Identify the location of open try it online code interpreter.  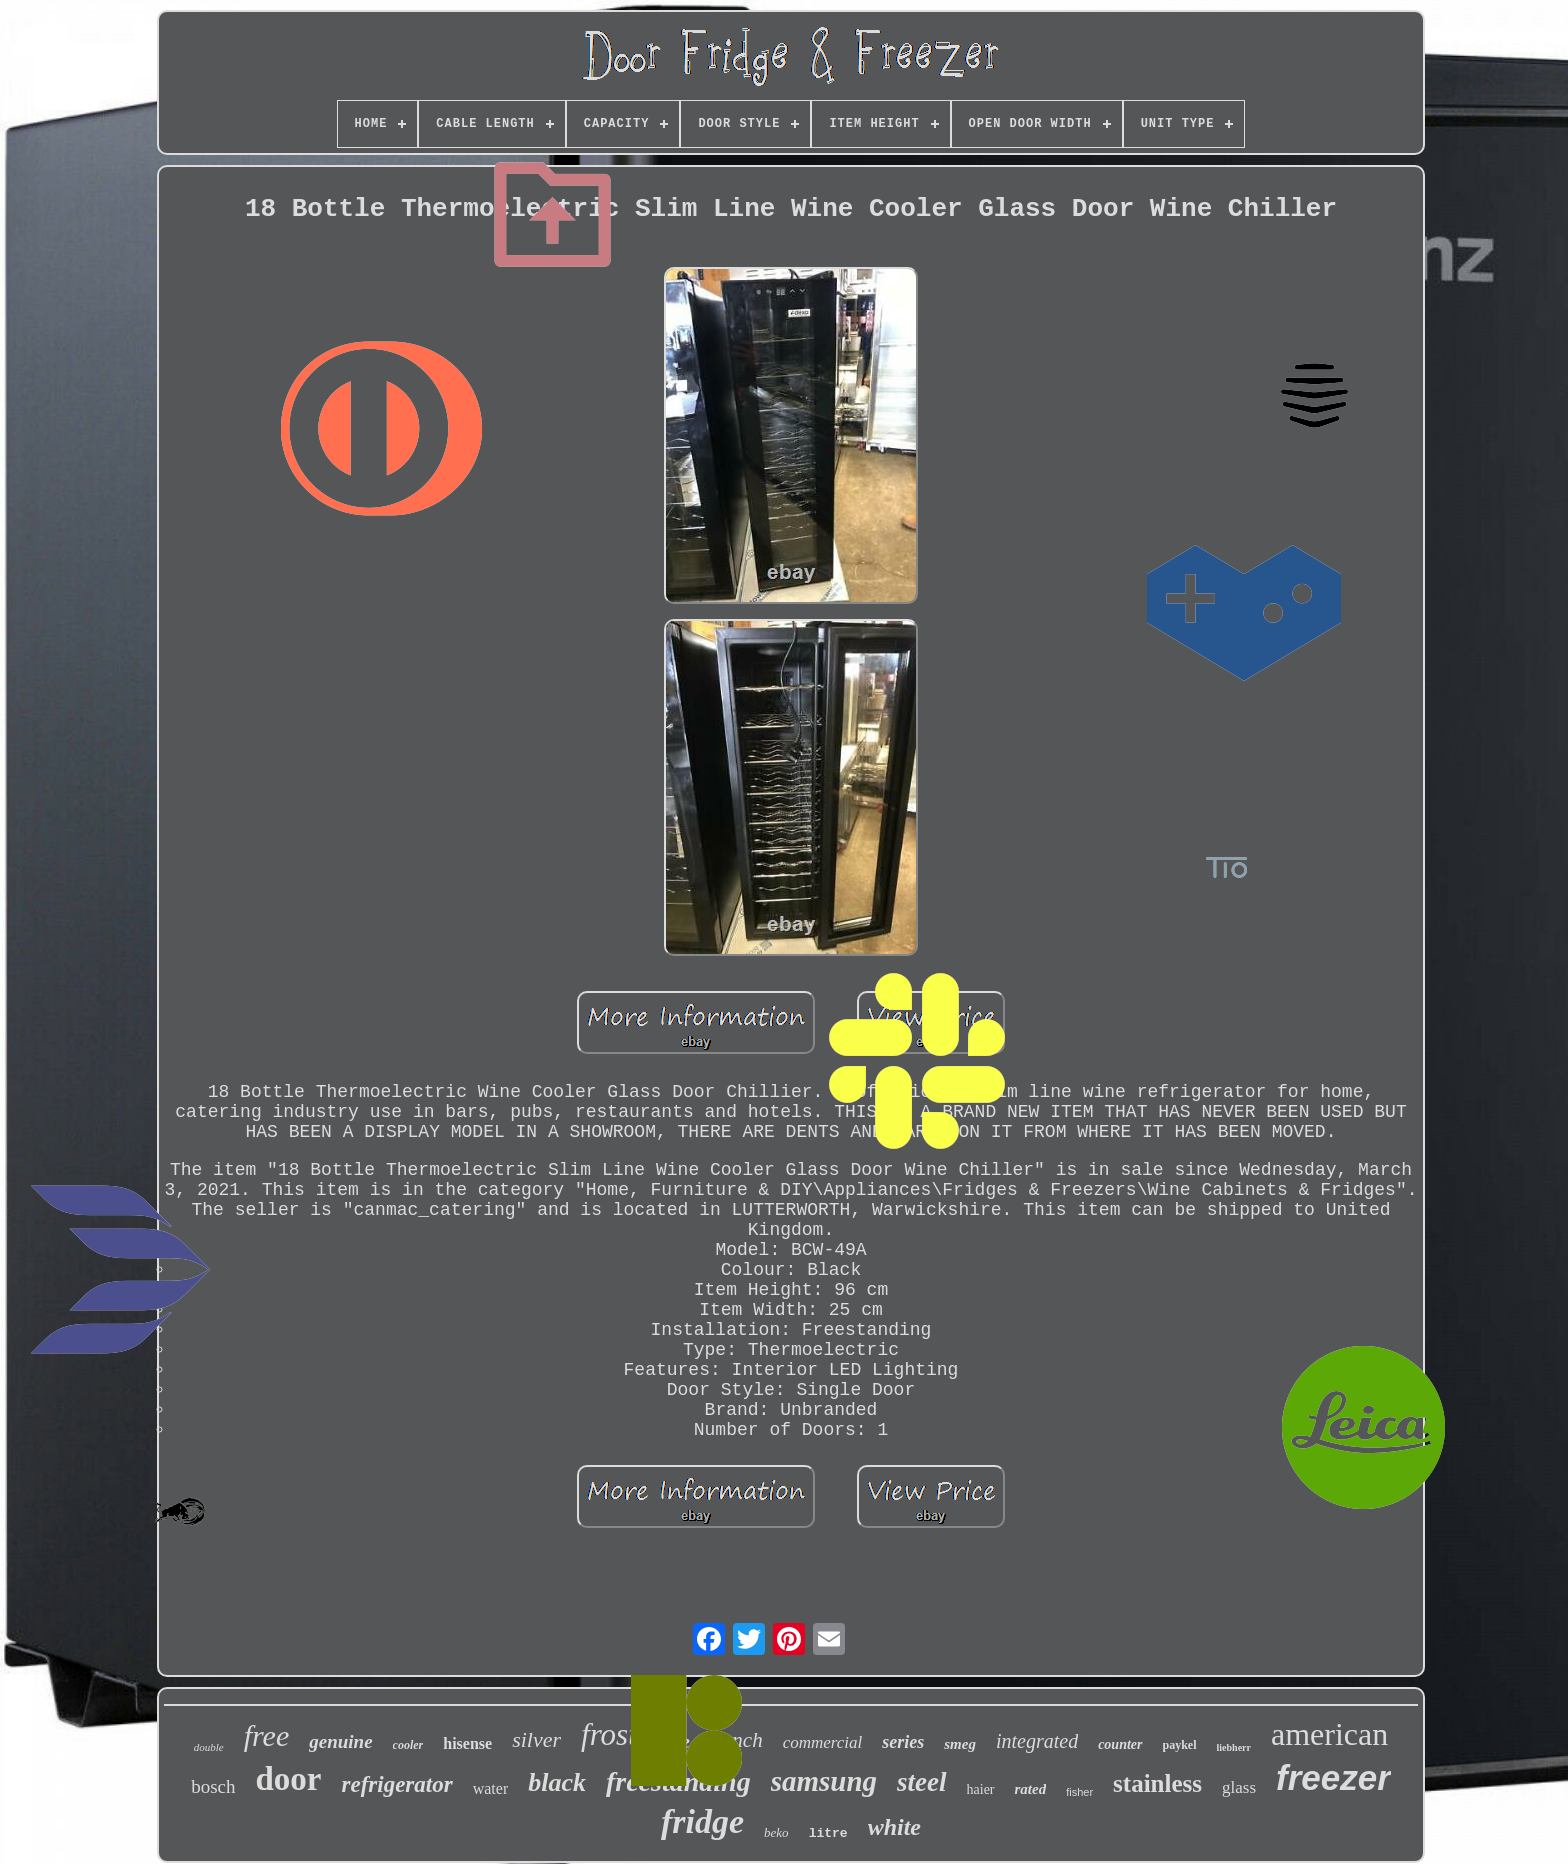
(1226, 867).